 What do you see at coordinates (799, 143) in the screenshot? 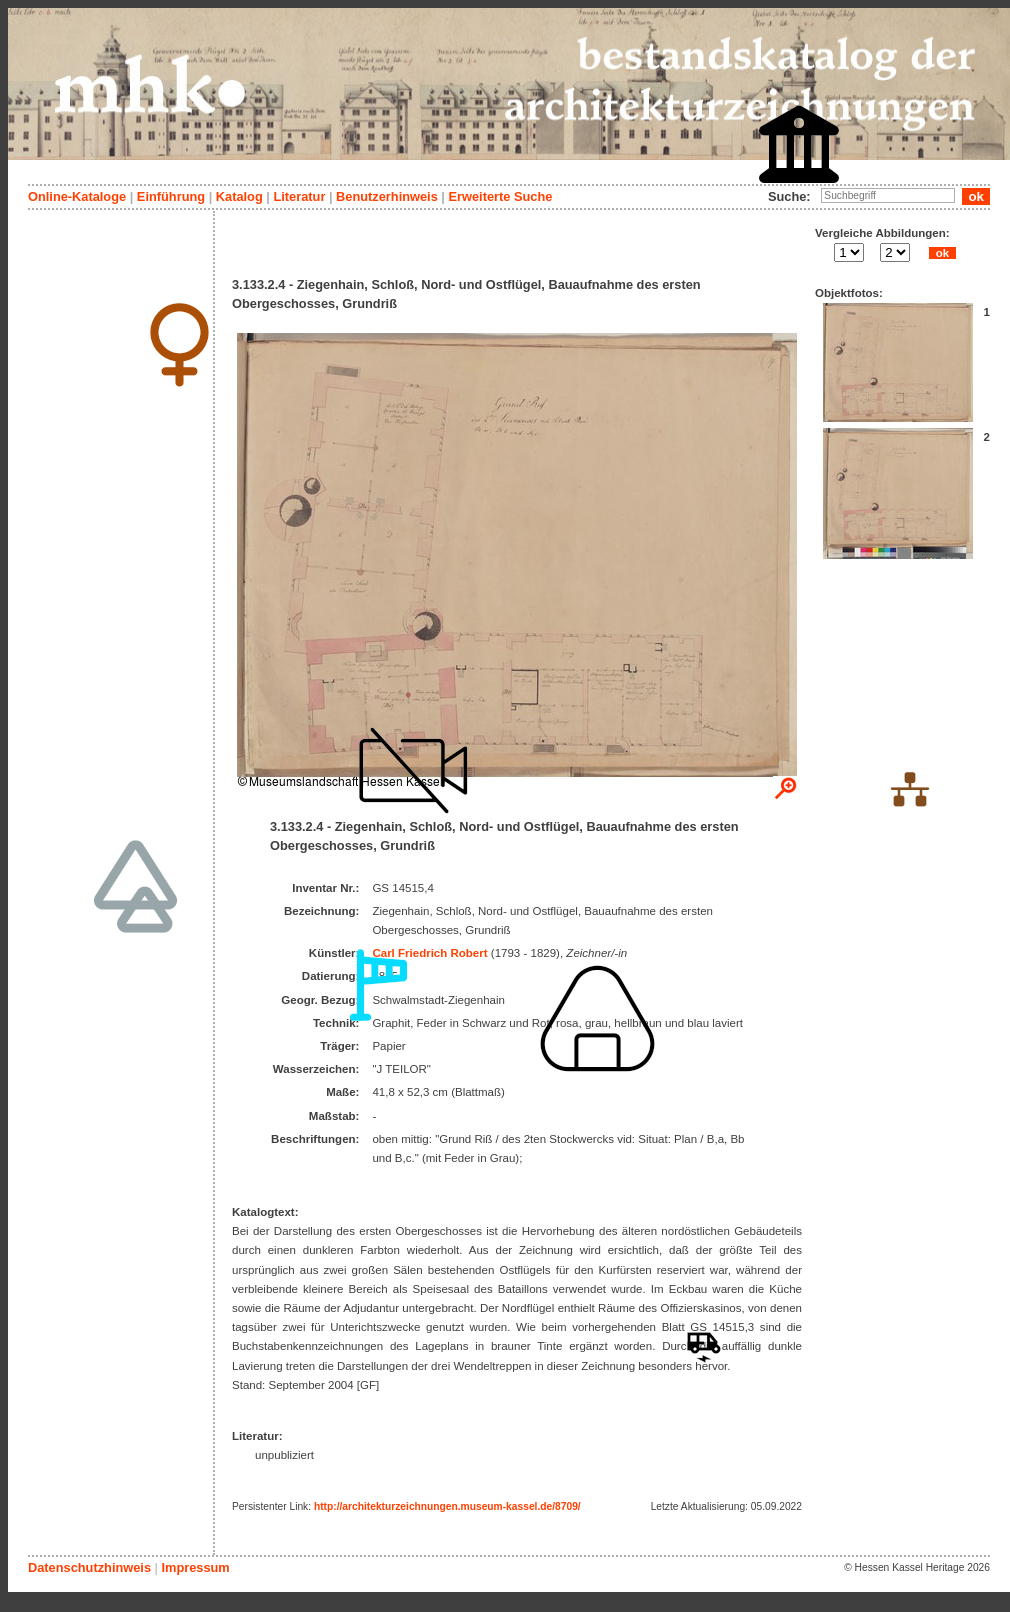
I see `access educational or institutional resources` at bounding box center [799, 143].